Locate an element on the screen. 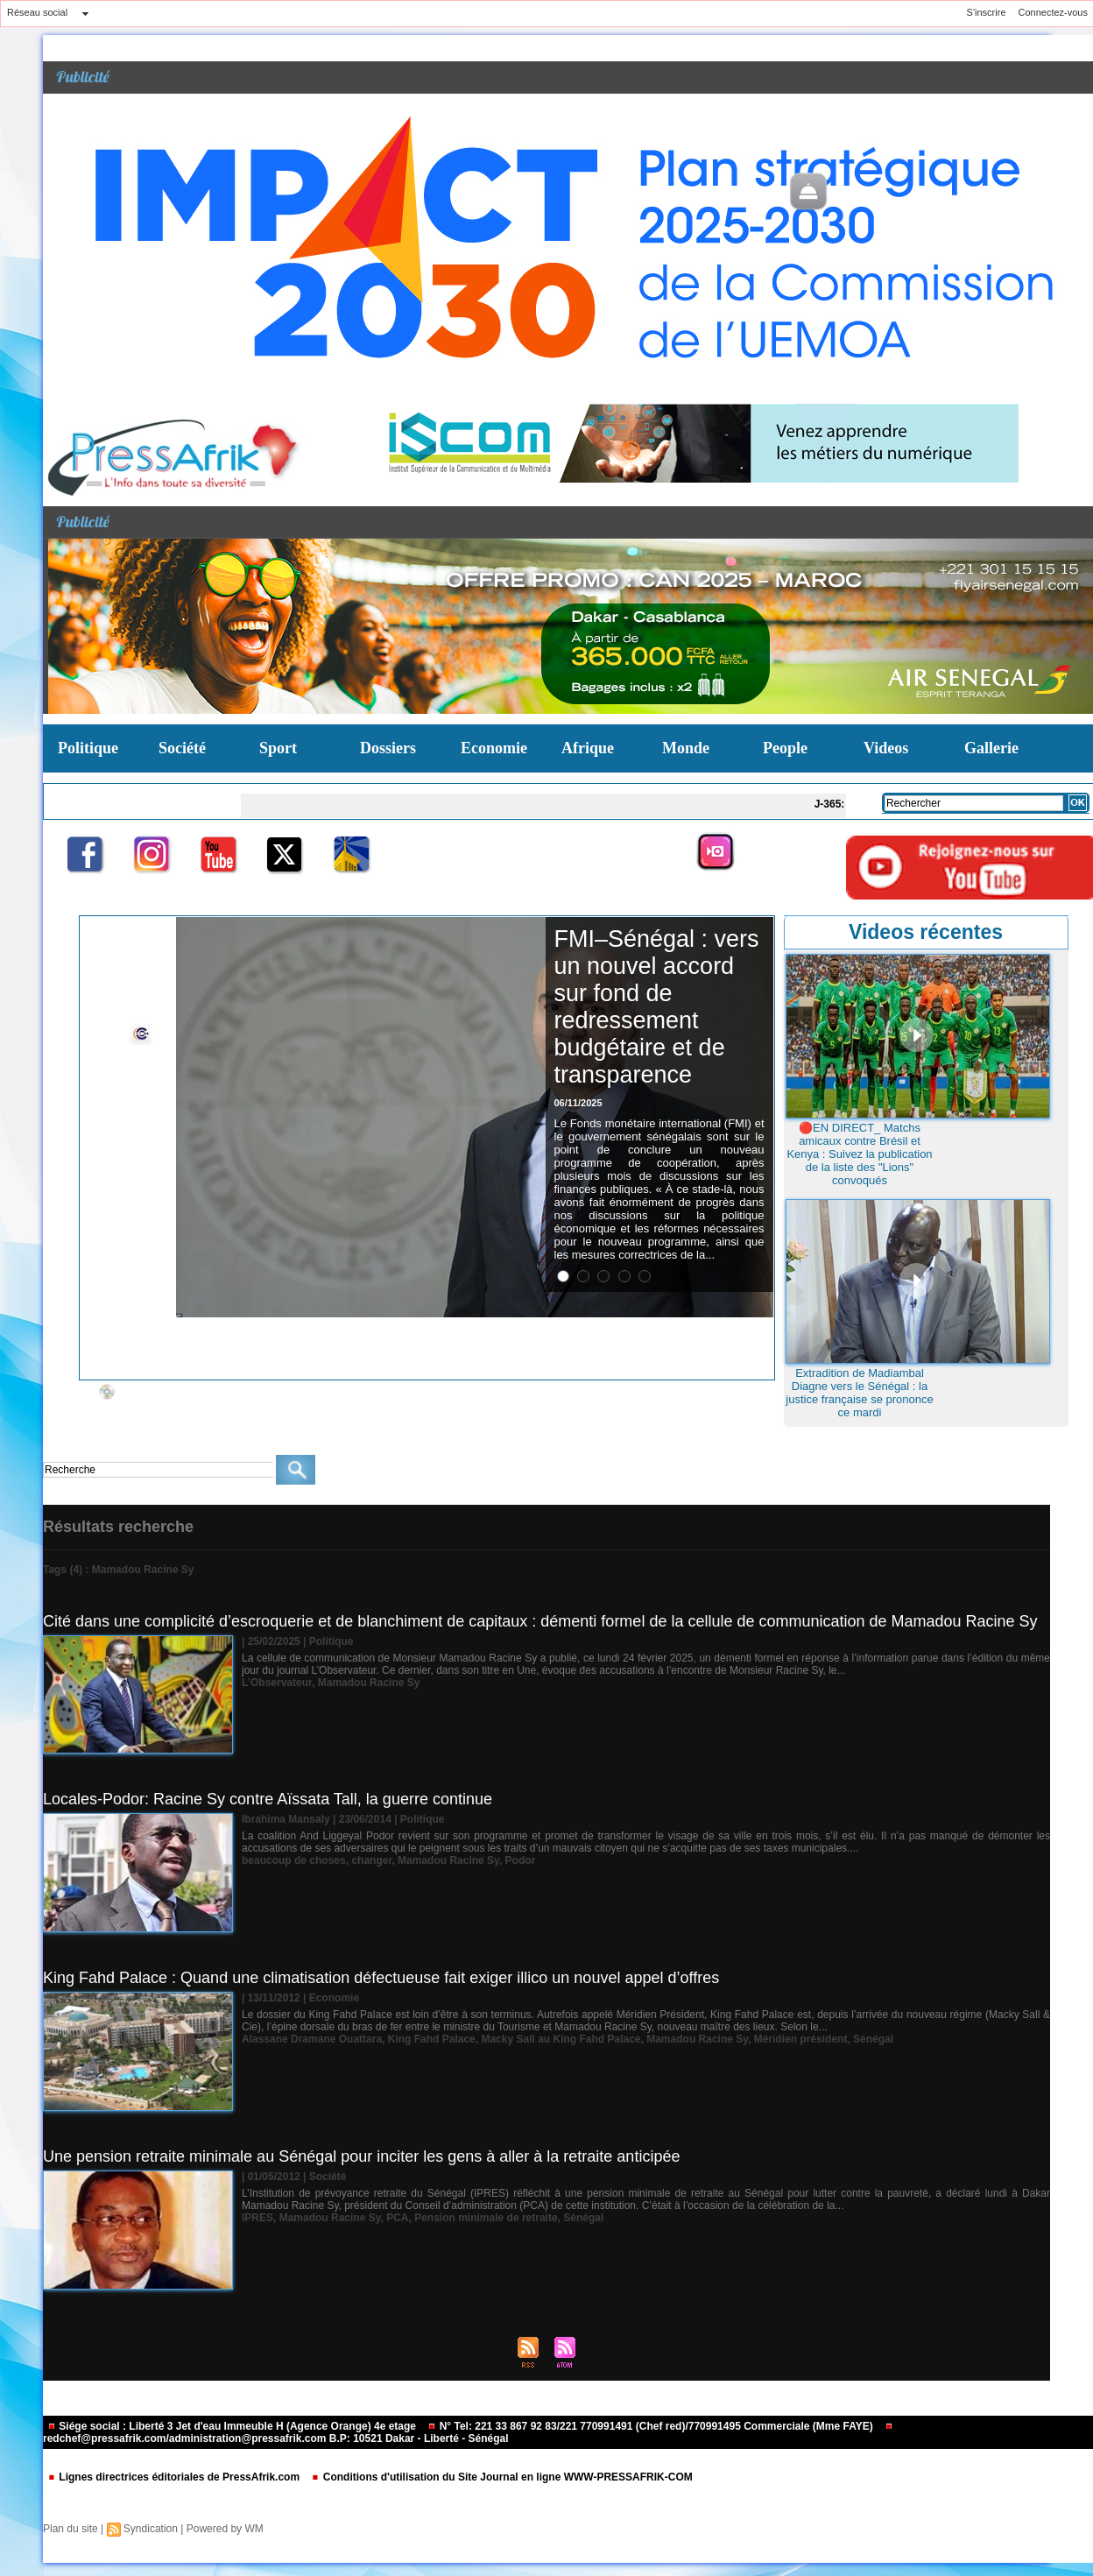  open kooha screen recorder is located at coordinates (716, 851).